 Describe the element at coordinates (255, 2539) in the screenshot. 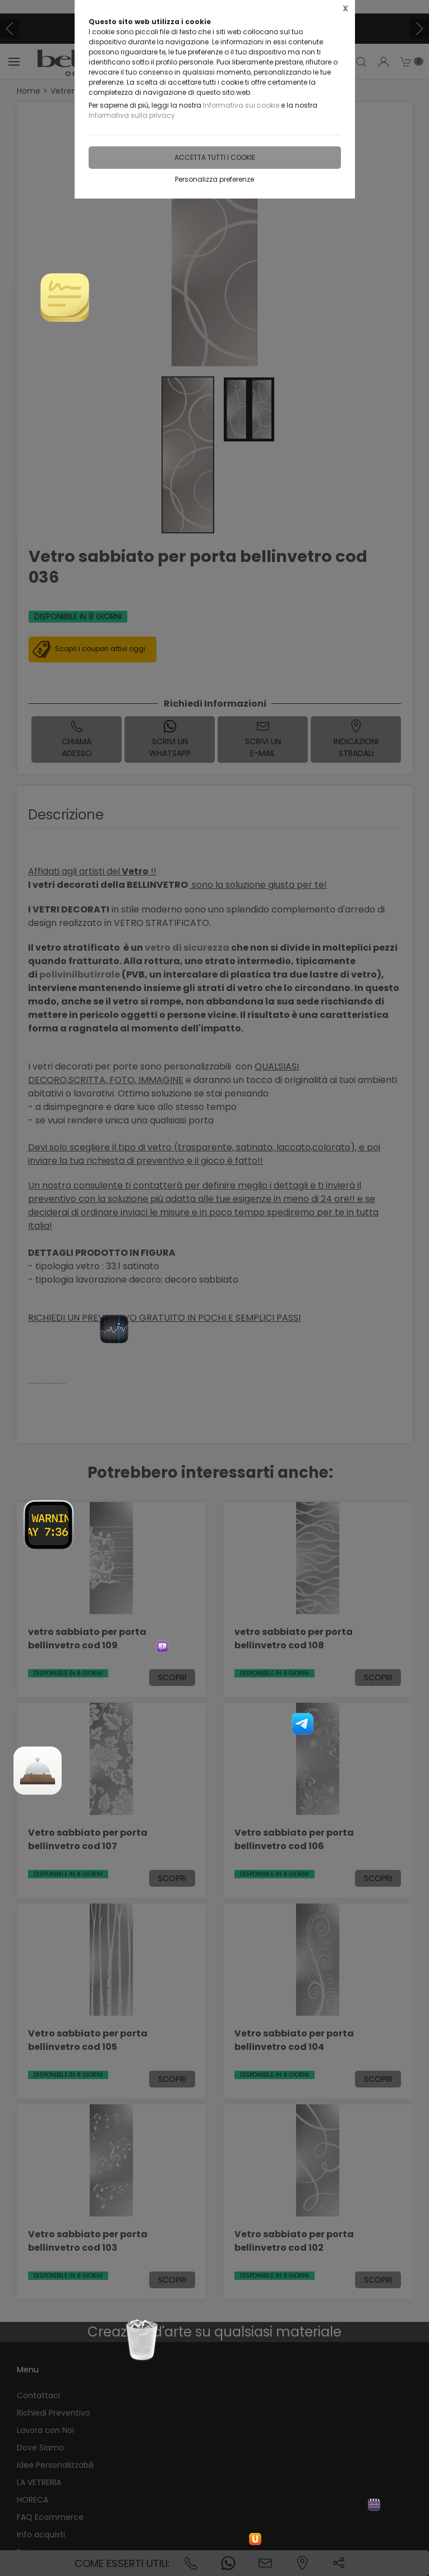

I see `open ubuntu one cloud storage app` at that location.